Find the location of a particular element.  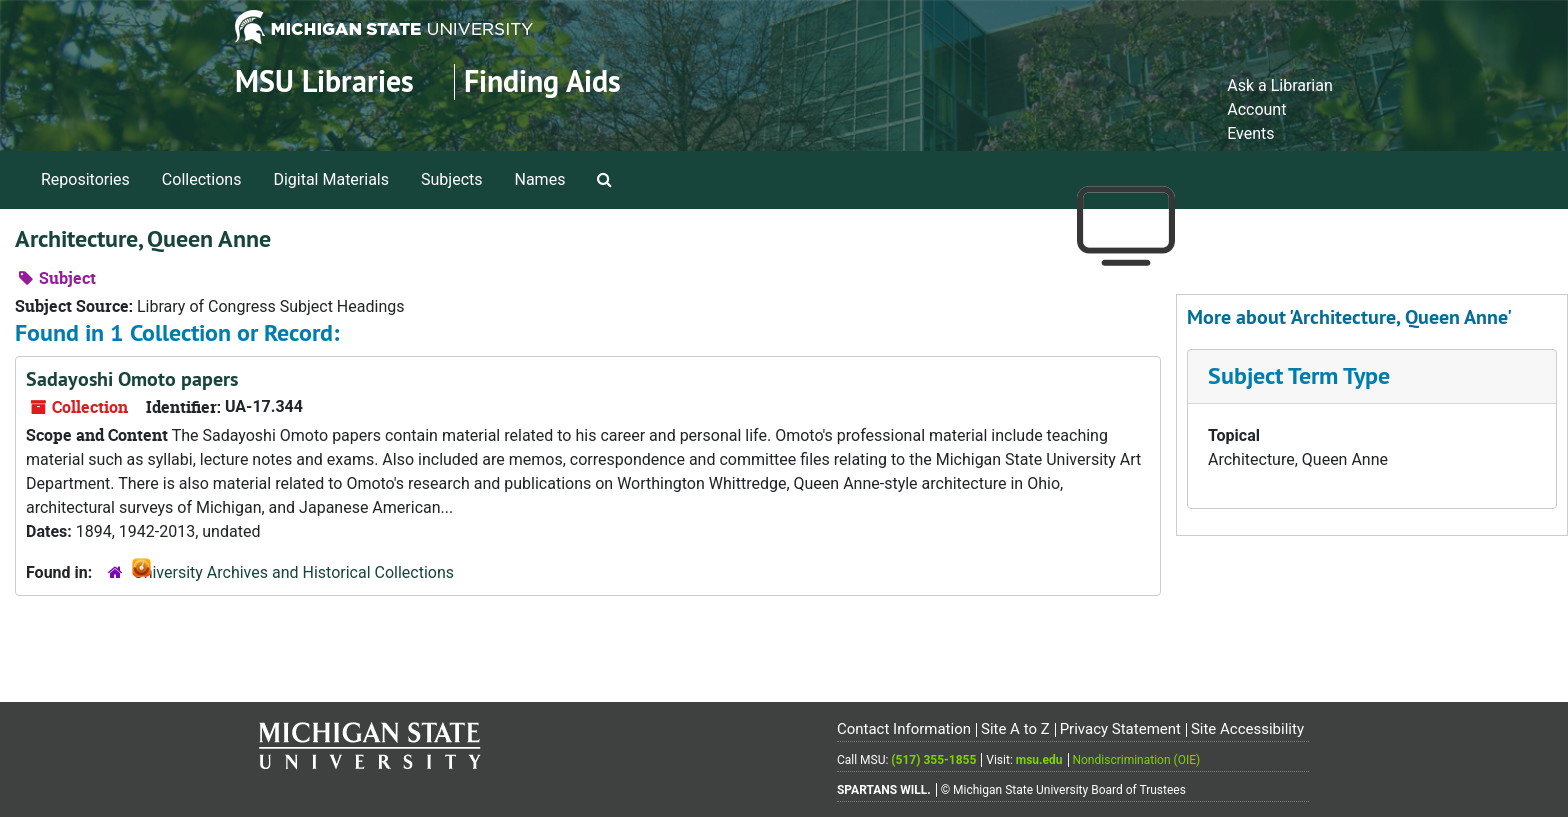

indicates a desktop computer or workstation is located at coordinates (1126, 223).